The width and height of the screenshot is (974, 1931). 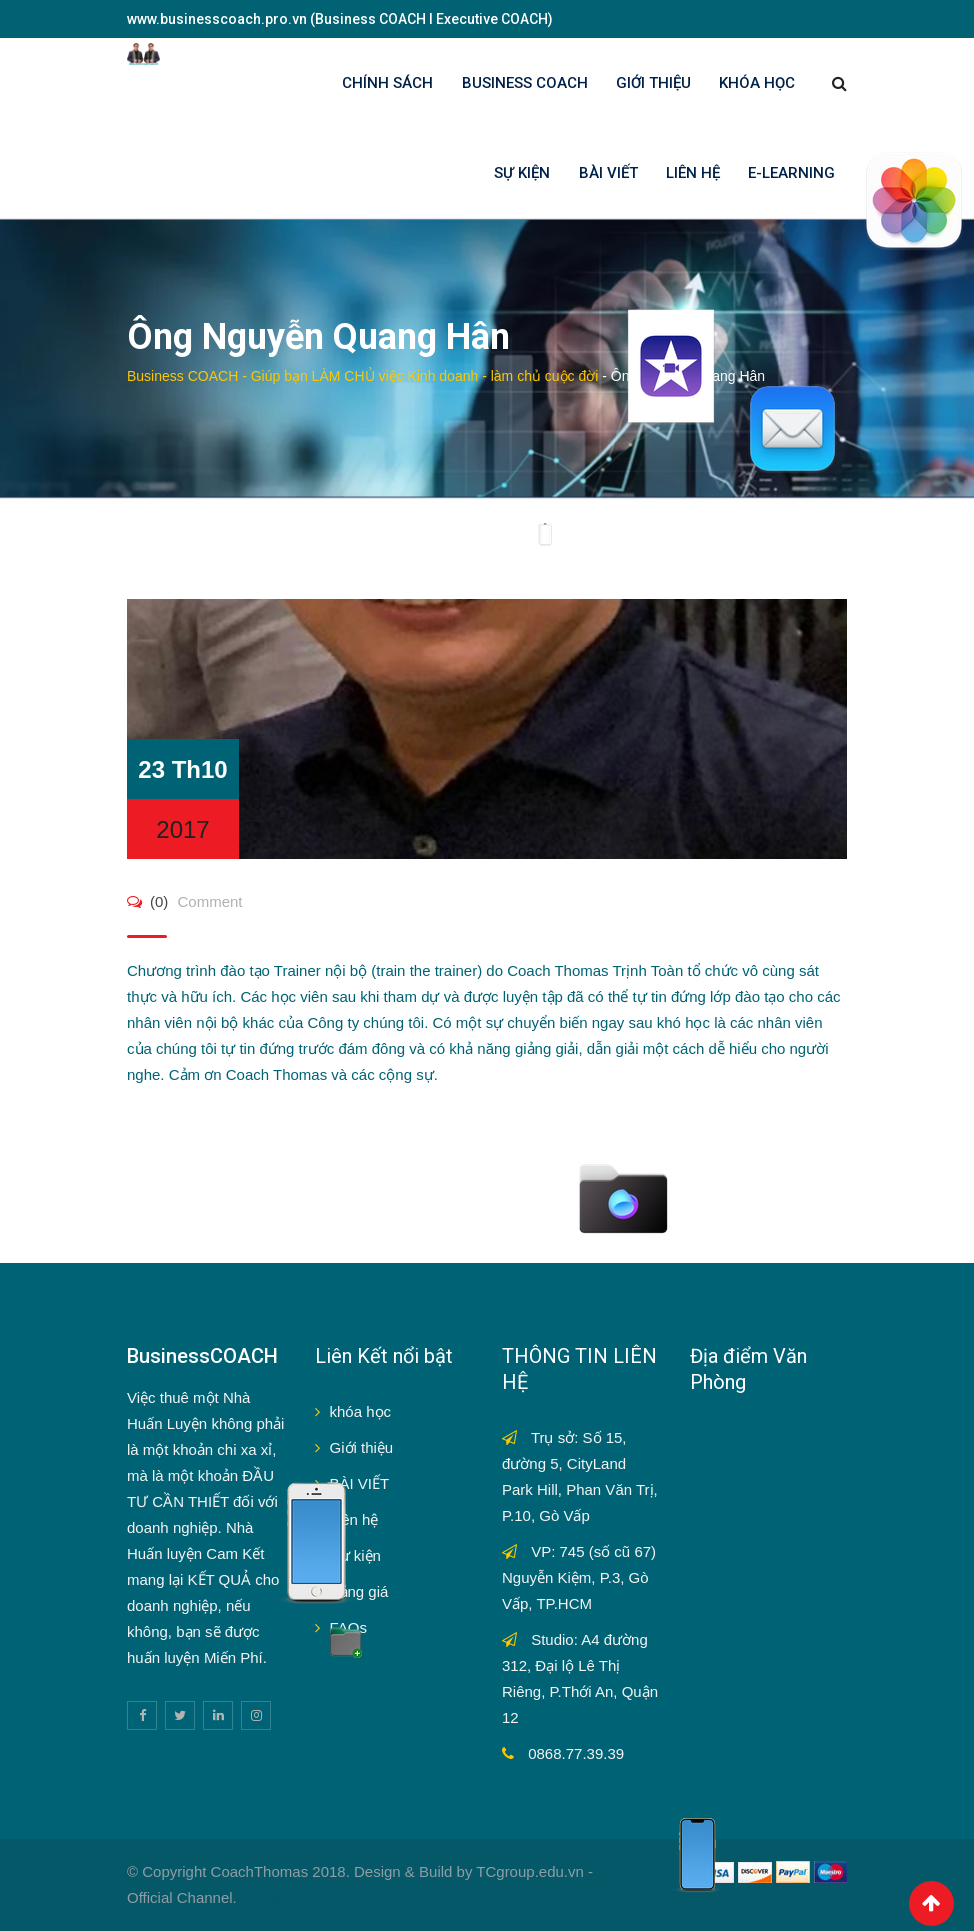 What do you see at coordinates (697, 1855) in the screenshot?
I see `iPhone 14 device icon` at bounding box center [697, 1855].